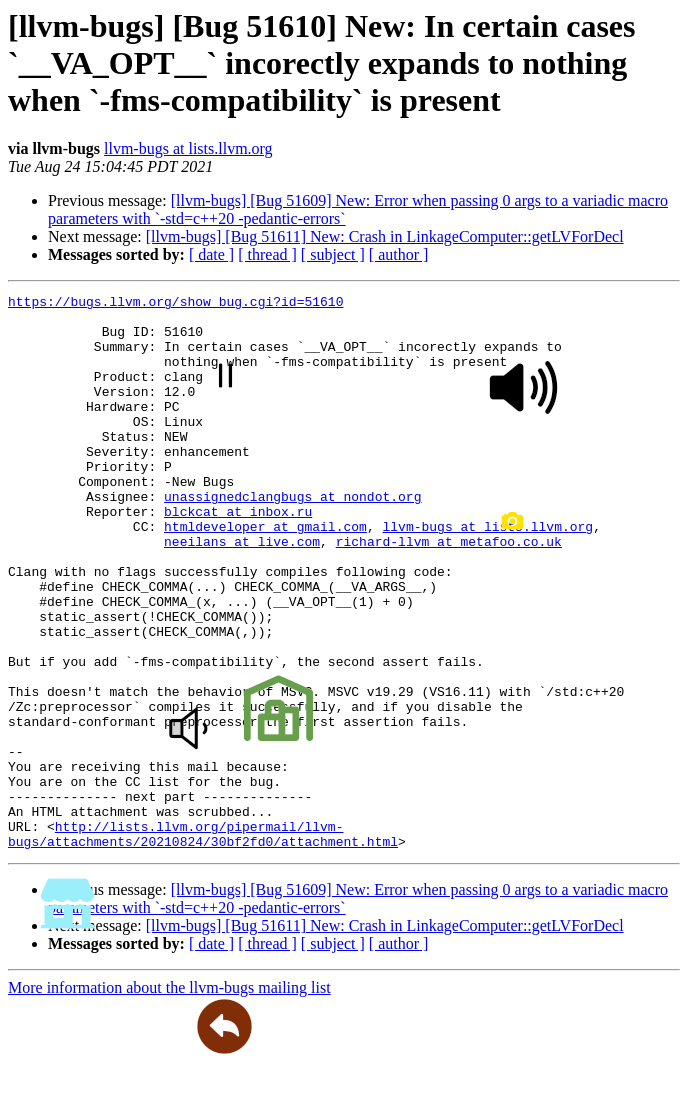  Describe the element at coordinates (191, 728) in the screenshot. I see `volume set to low level` at that location.